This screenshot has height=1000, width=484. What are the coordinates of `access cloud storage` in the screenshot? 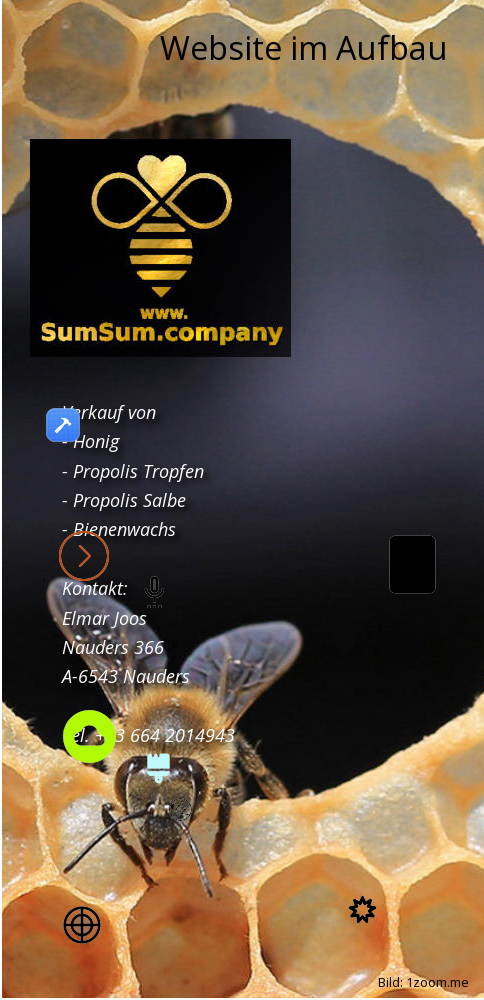 It's located at (89, 736).